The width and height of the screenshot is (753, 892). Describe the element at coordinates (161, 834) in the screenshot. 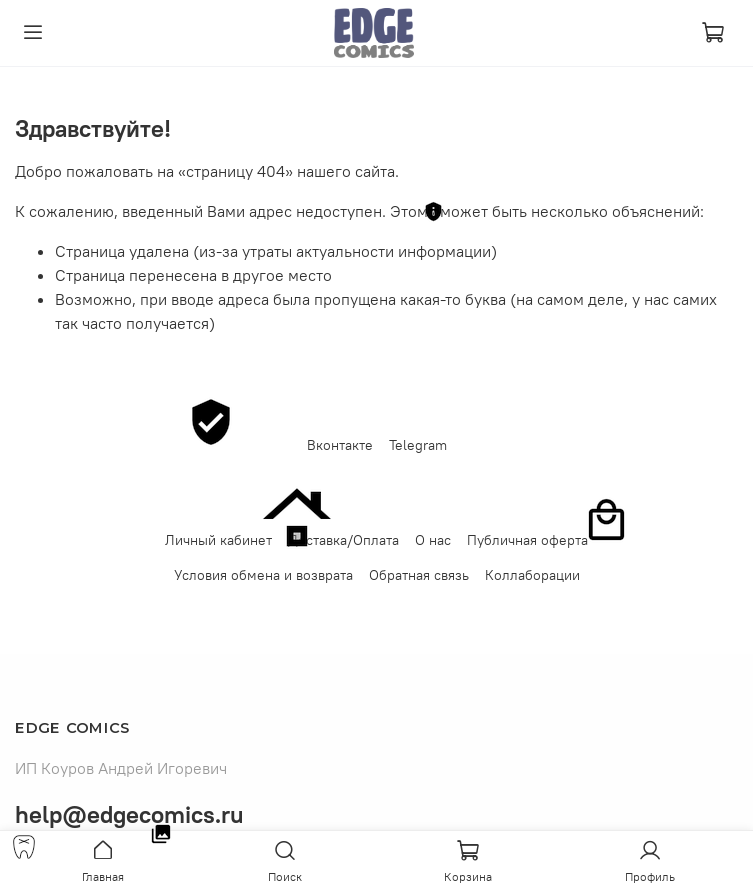

I see `view photo collections or albums` at that location.